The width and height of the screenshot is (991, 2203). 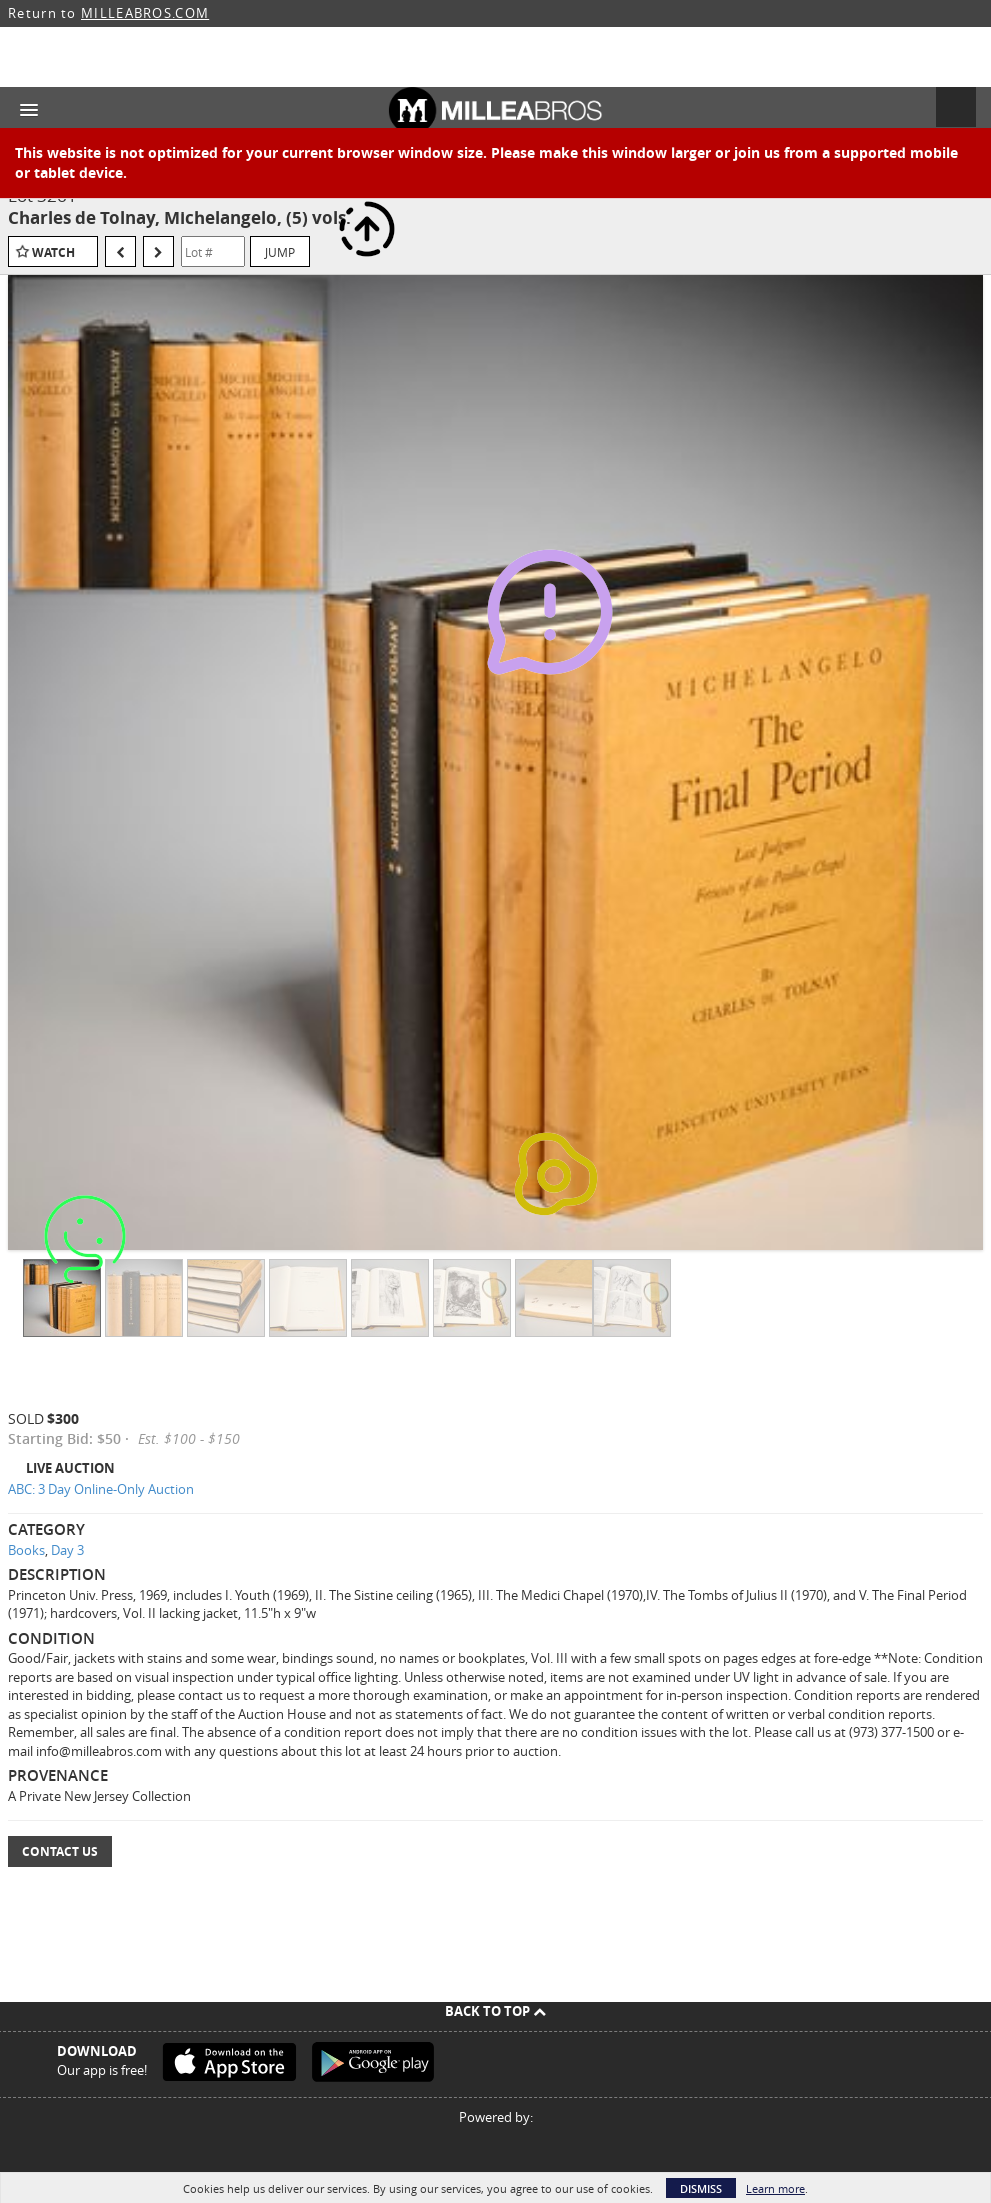 What do you see at coordinates (550, 612) in the screenshot?
I see `message with a warning or alert` at bounding box center [550, 612].